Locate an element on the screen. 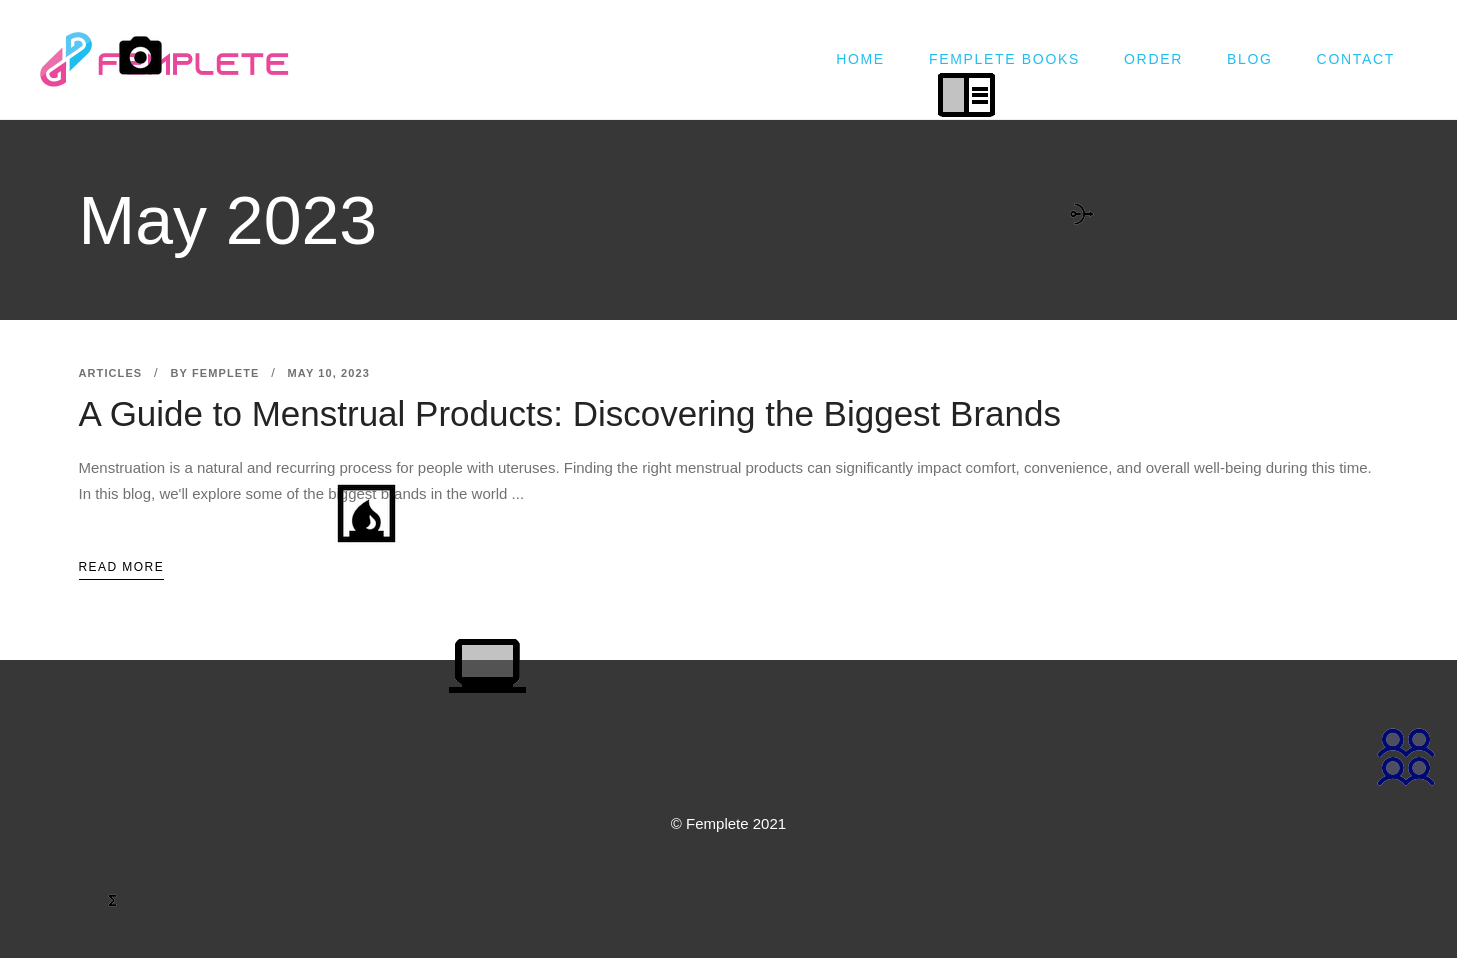  view all team members is located at coordinates (1406, 757).